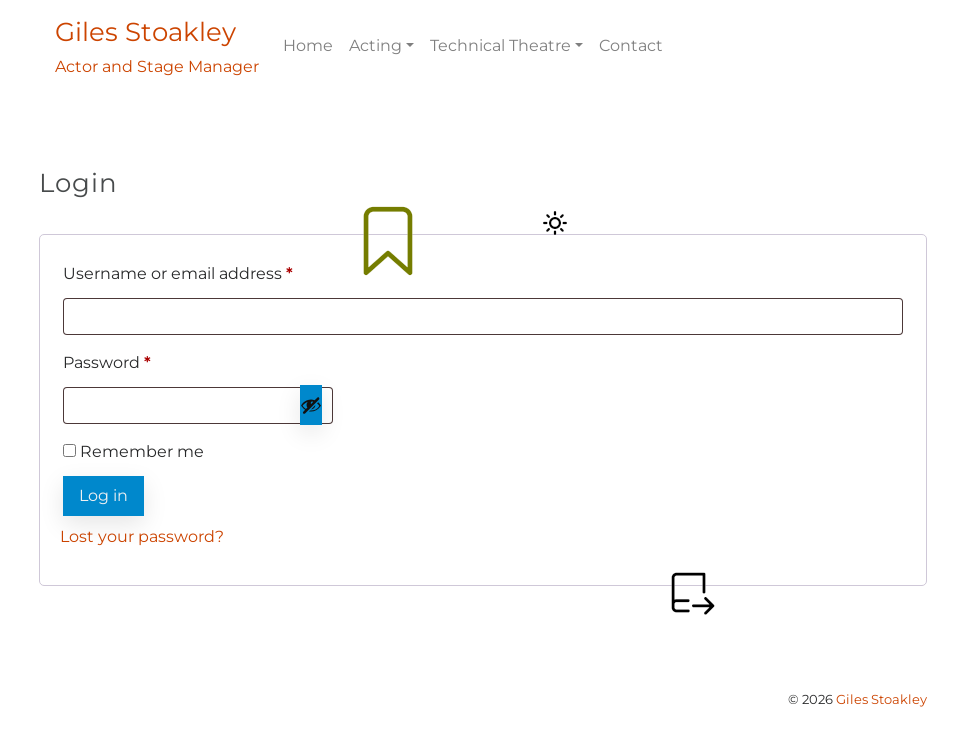 Image resolution: width=966 pixels, height=733 pixels. I want to click on pull changes from a remote repository, so click(691, 595).